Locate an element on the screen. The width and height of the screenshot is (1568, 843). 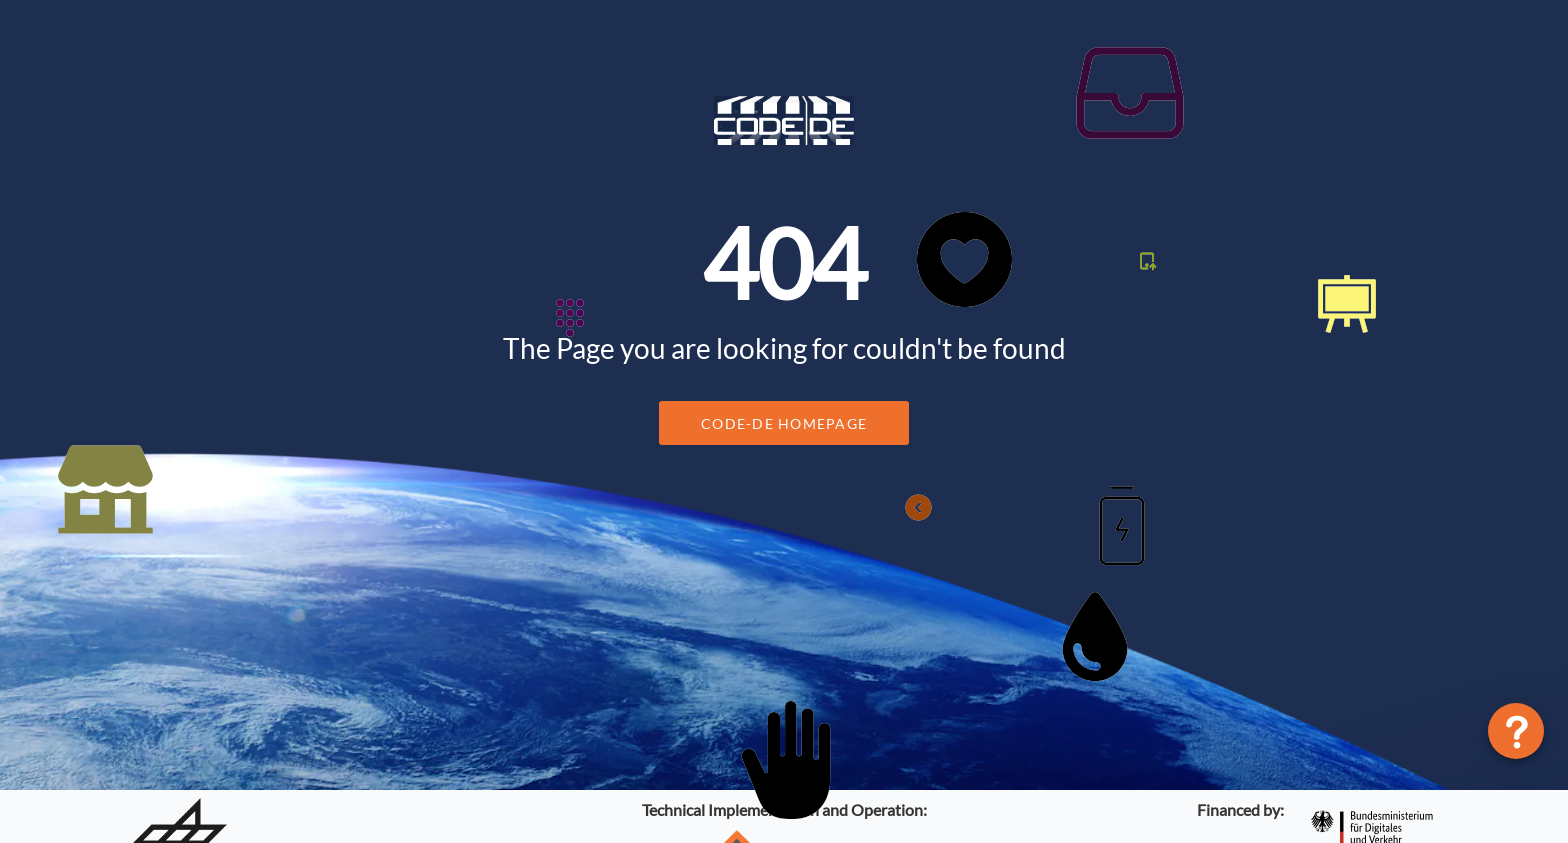
indicates device is currently charging is located at coordinates (1122, 527).